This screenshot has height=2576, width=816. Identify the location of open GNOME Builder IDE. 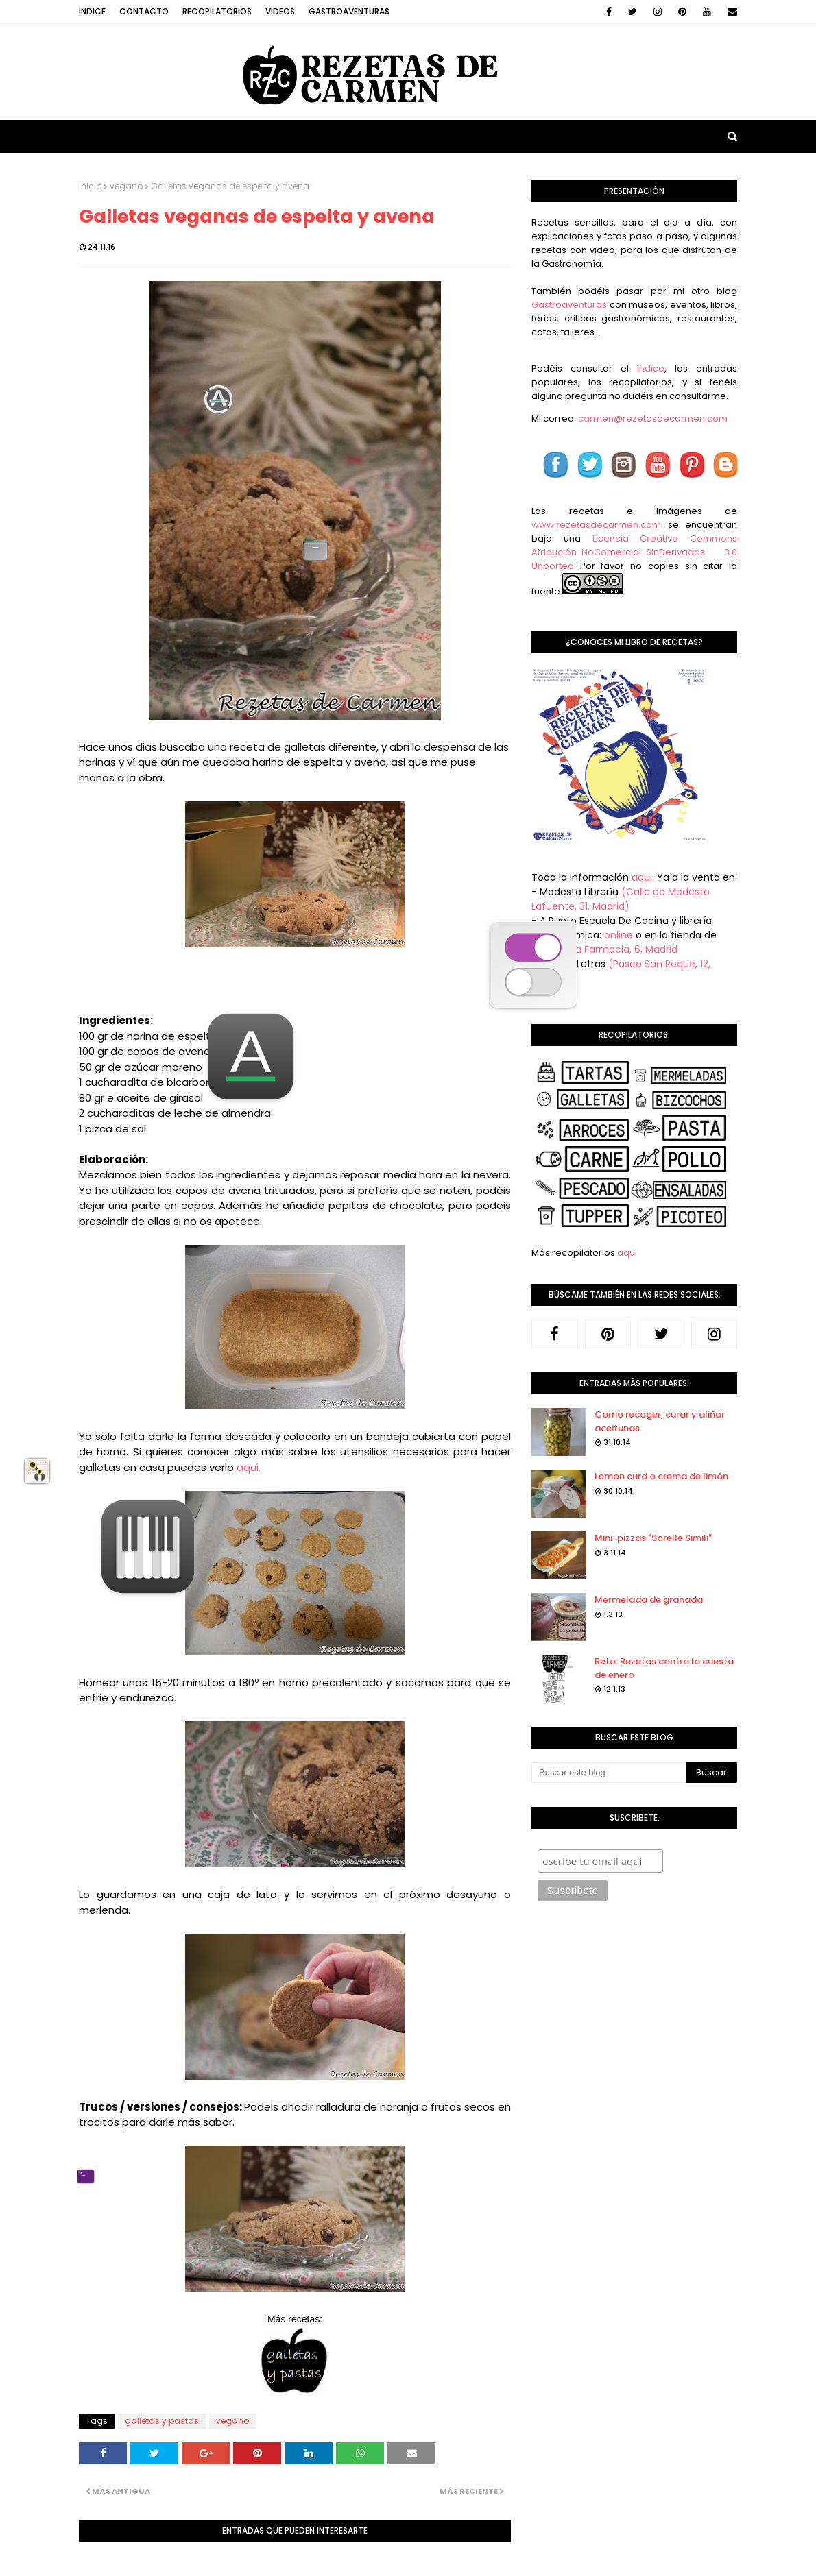
(37, 1471).